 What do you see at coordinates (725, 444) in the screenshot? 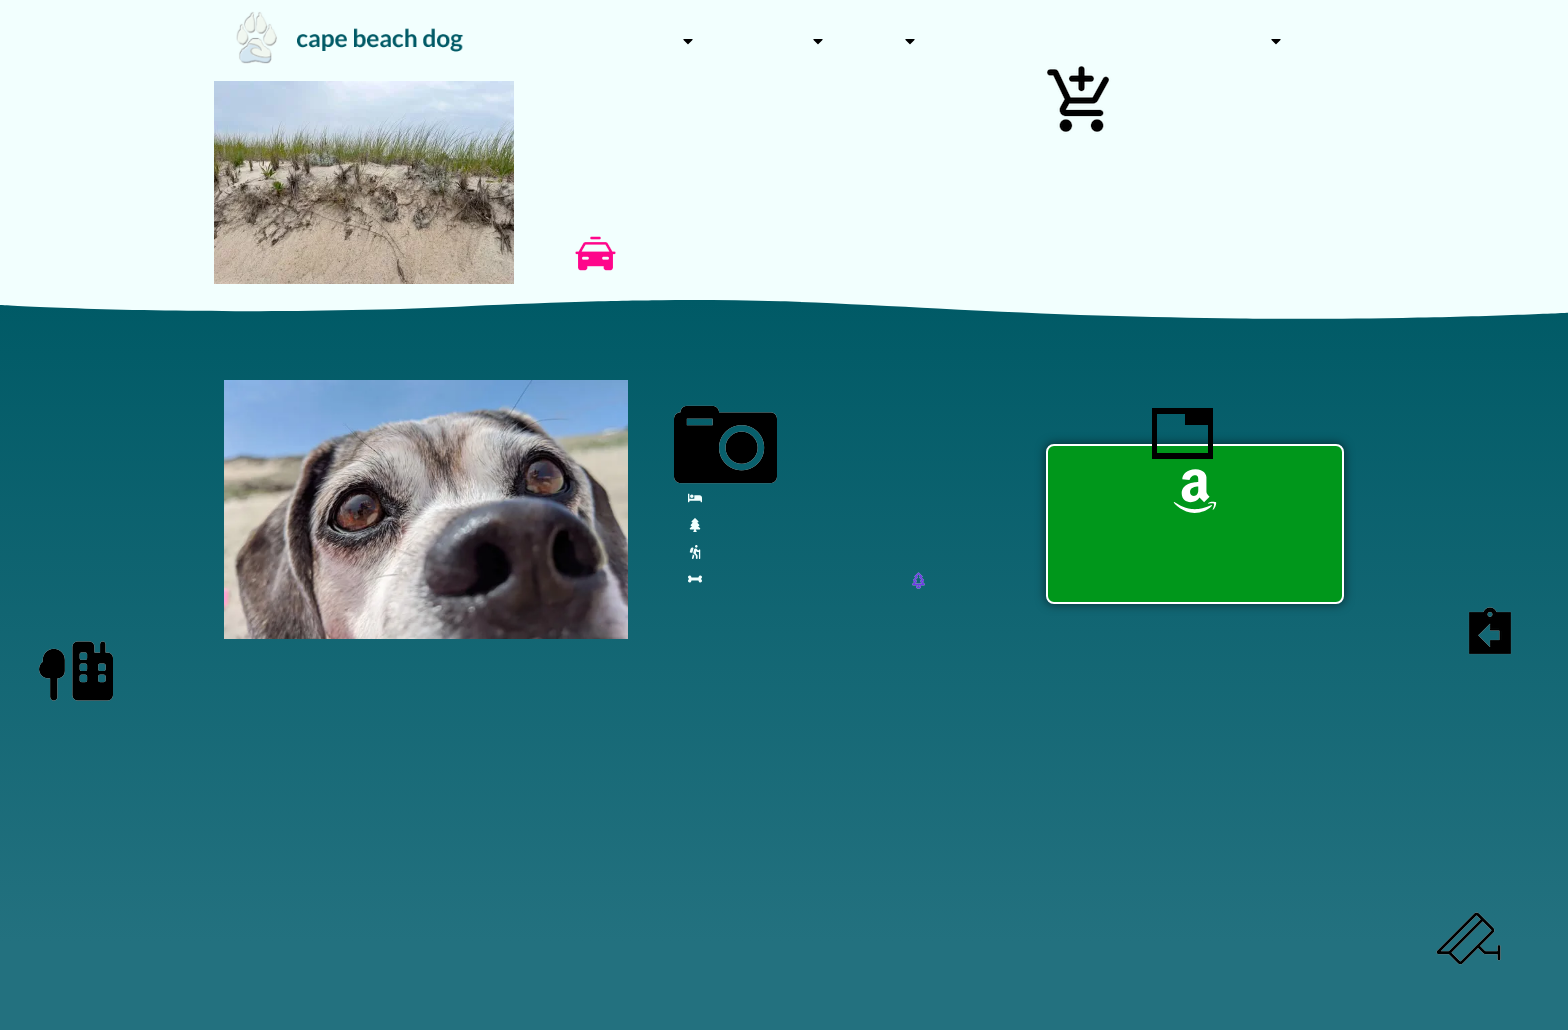
I see `take a photo or capture image` at bounding box center [725, 444].